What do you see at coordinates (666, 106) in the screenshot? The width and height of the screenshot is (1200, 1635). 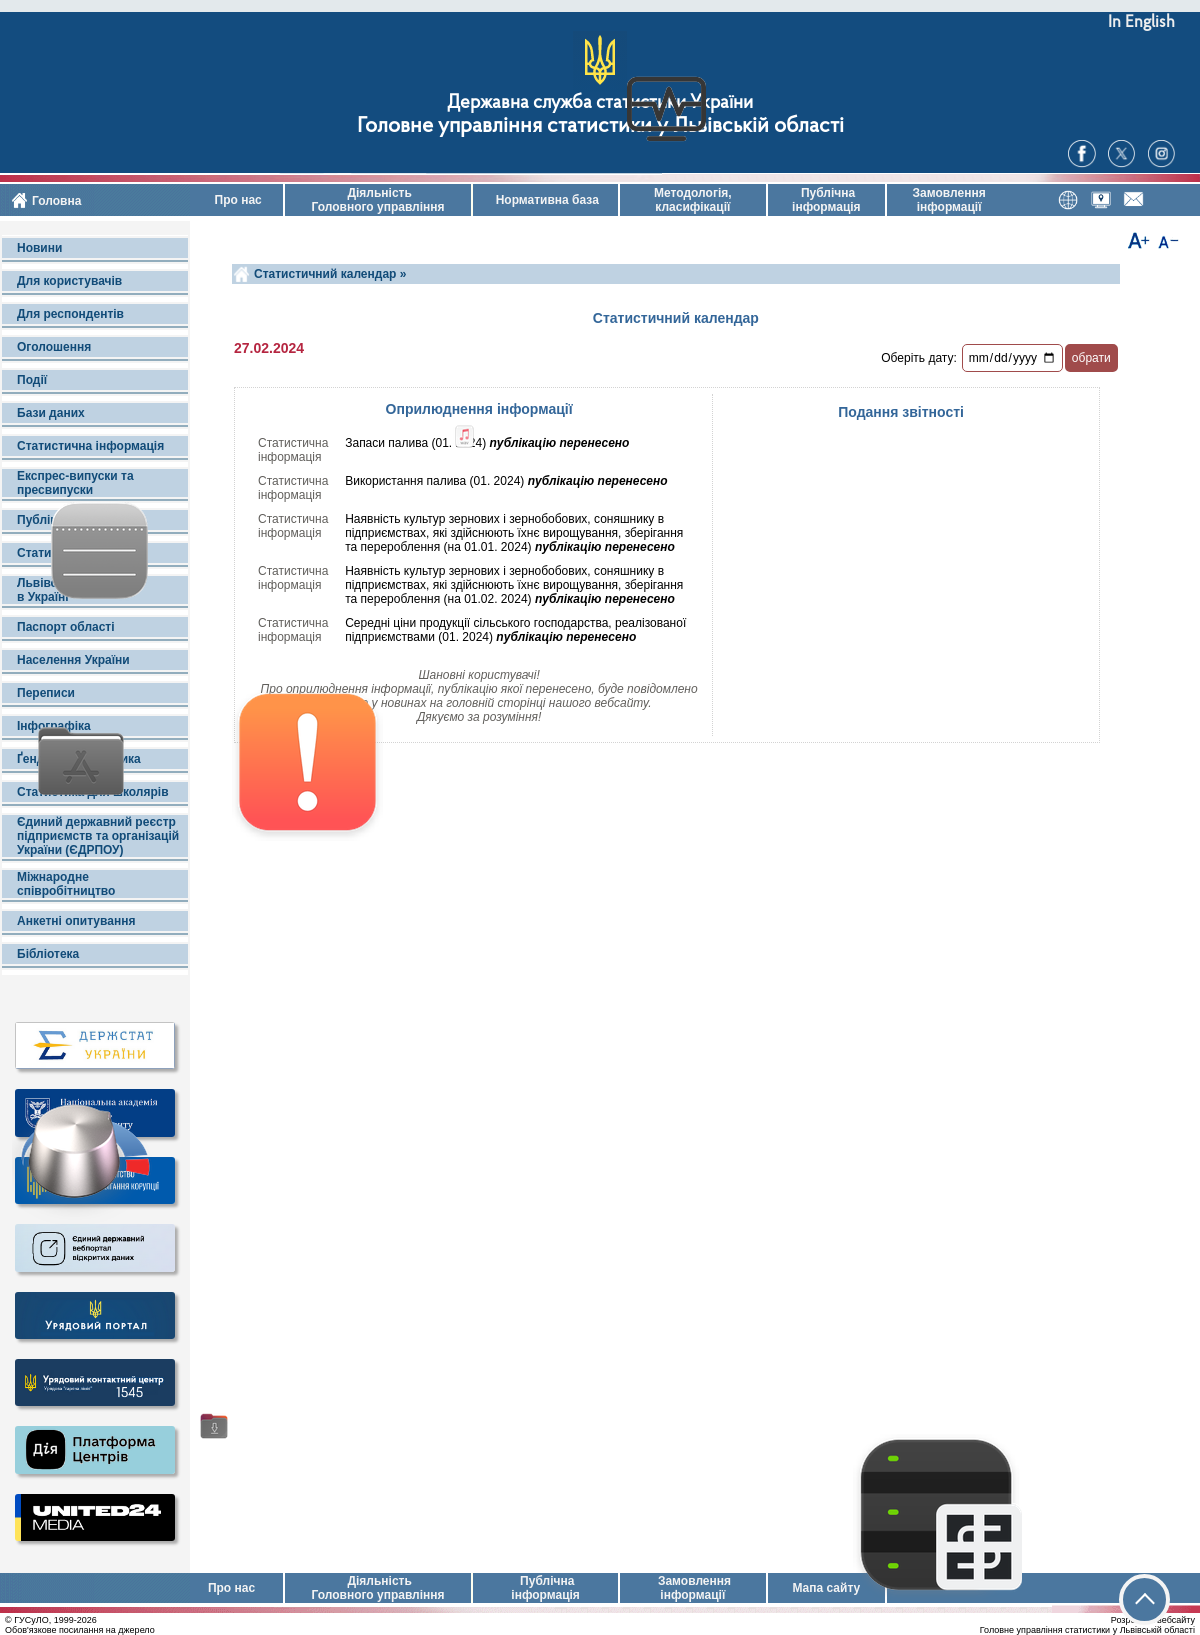 I see `access device diagnostics and system health` at bounding box center [666, 106].